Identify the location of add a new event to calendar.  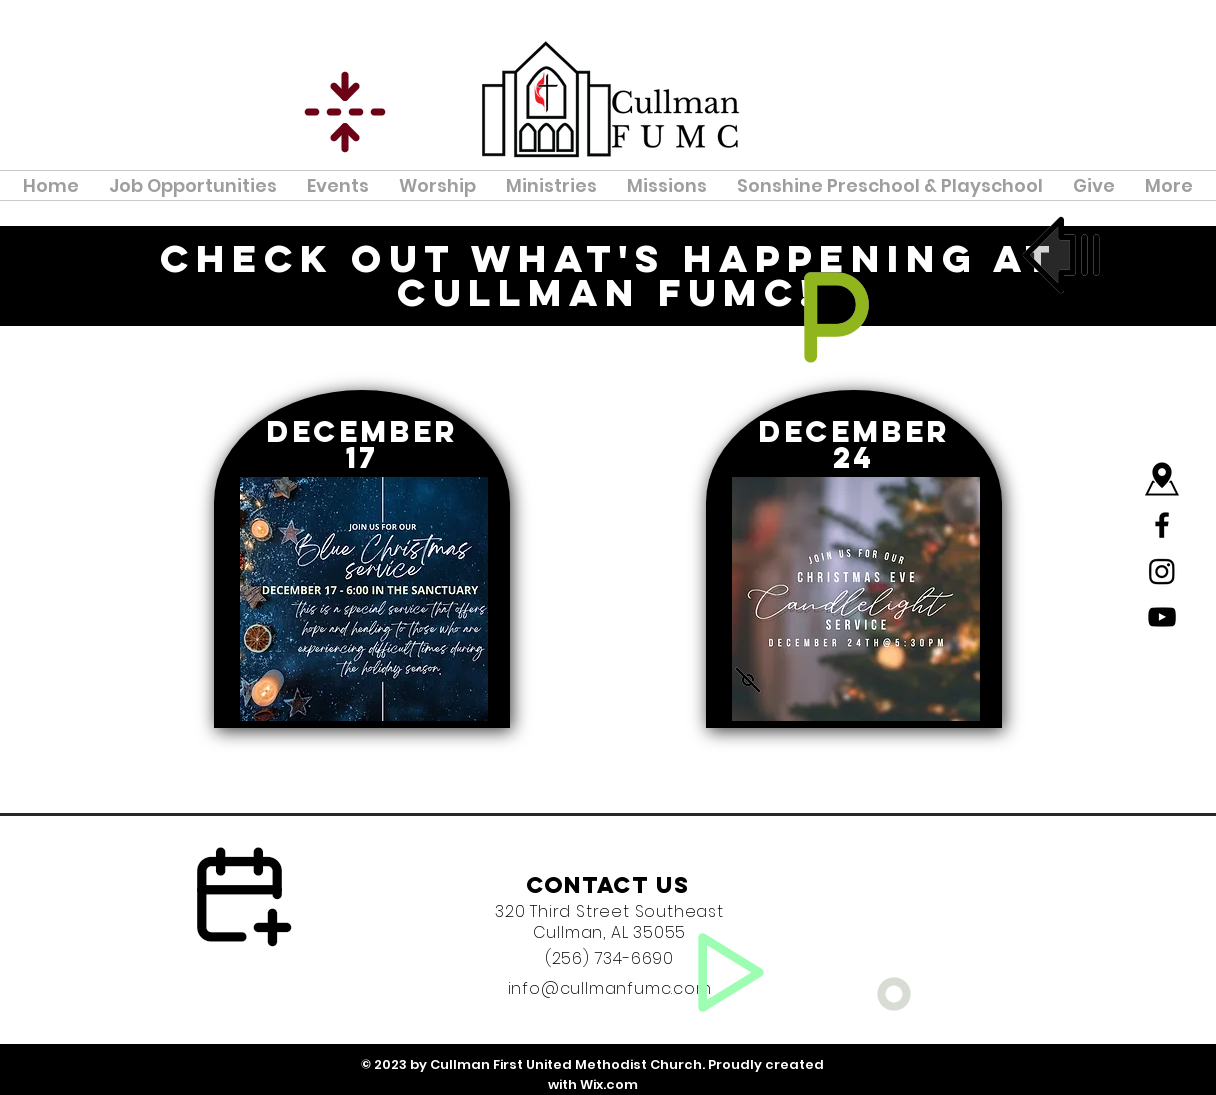
(239, 894).